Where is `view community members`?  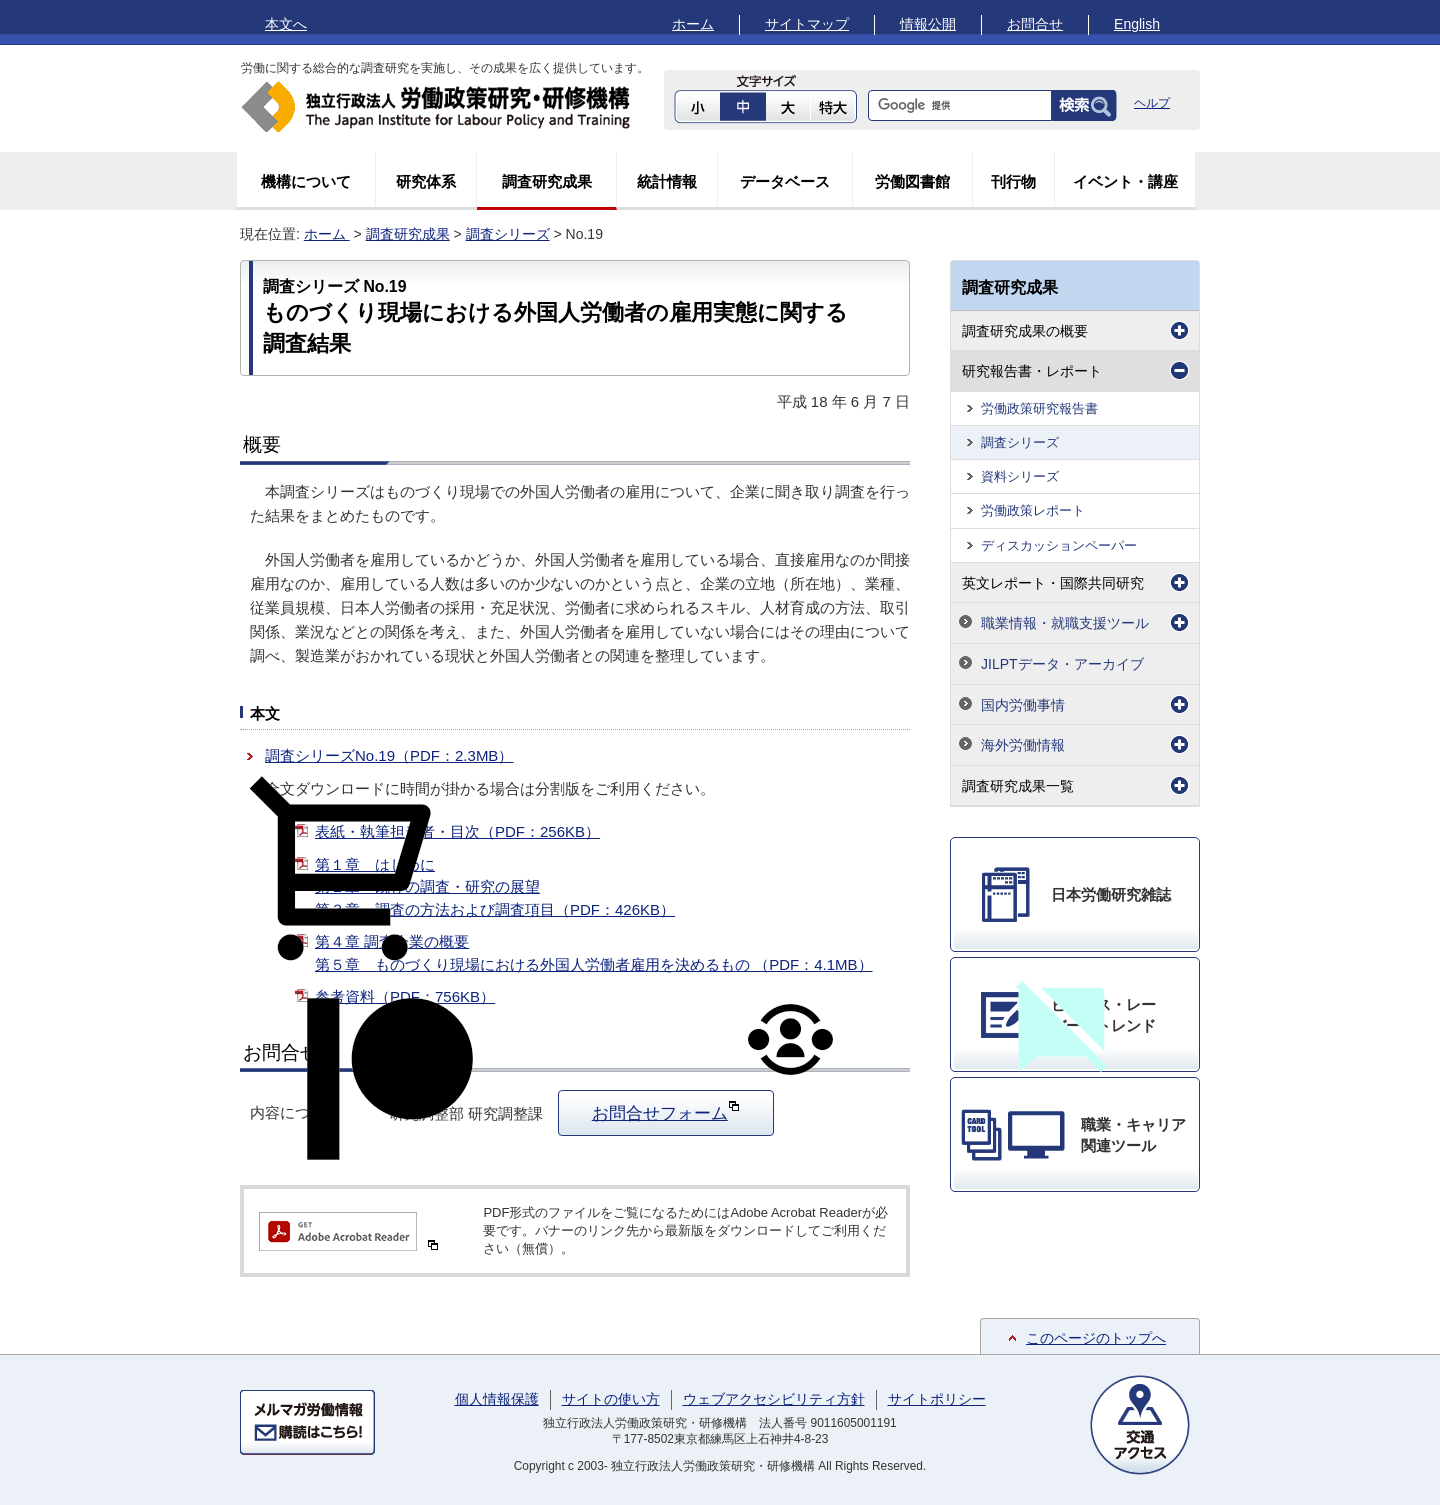 view community members is located at coordinates (790, 1039).